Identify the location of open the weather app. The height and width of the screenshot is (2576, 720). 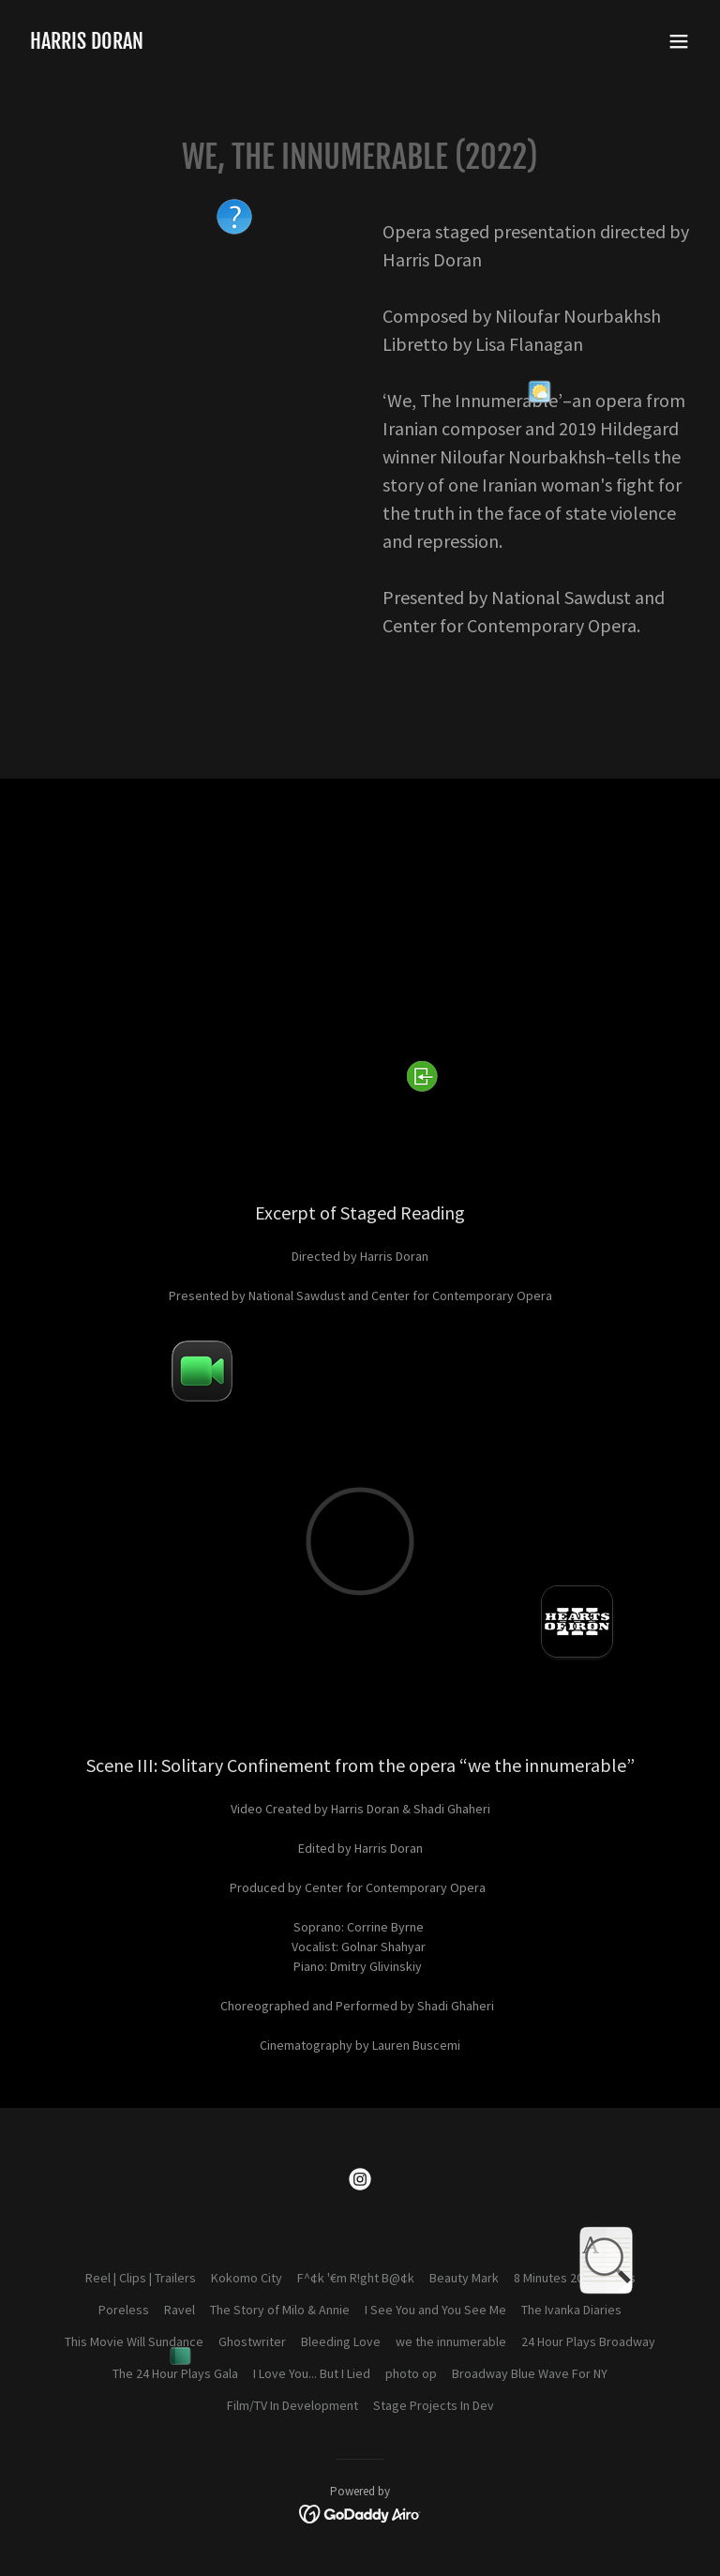
(539, 391).